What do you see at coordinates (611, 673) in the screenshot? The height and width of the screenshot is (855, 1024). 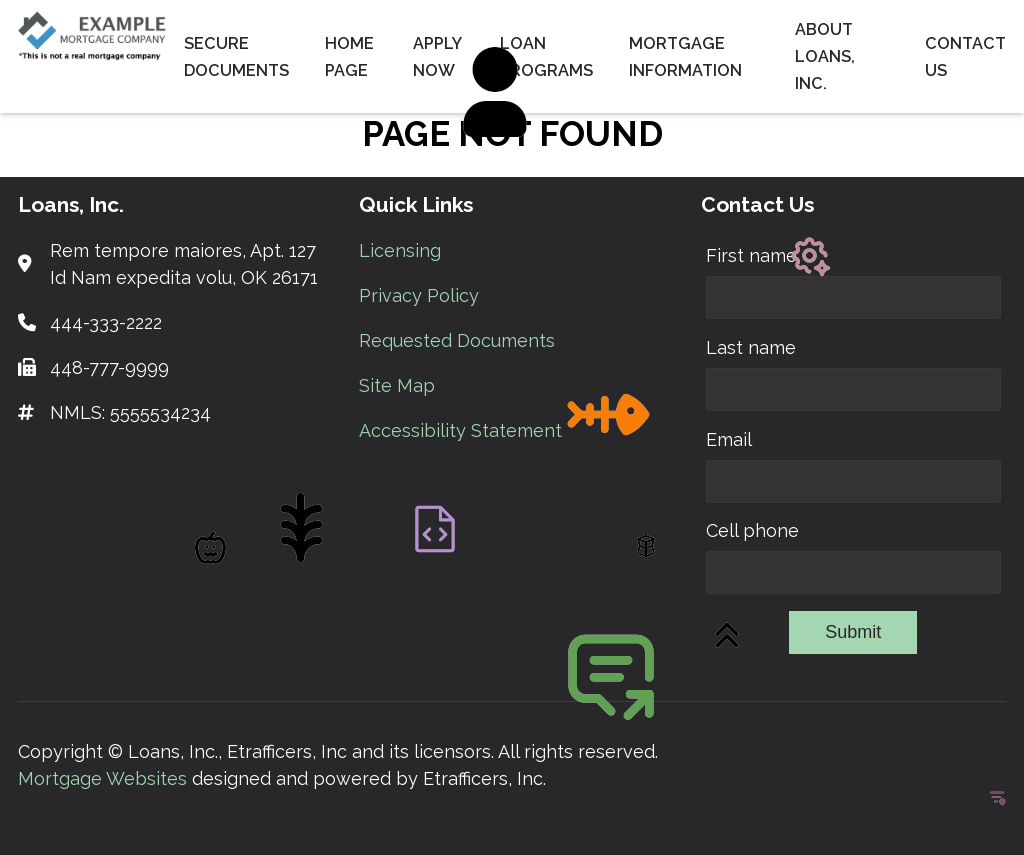 I see `share a message or conversation` at bounding box center [611, 673].